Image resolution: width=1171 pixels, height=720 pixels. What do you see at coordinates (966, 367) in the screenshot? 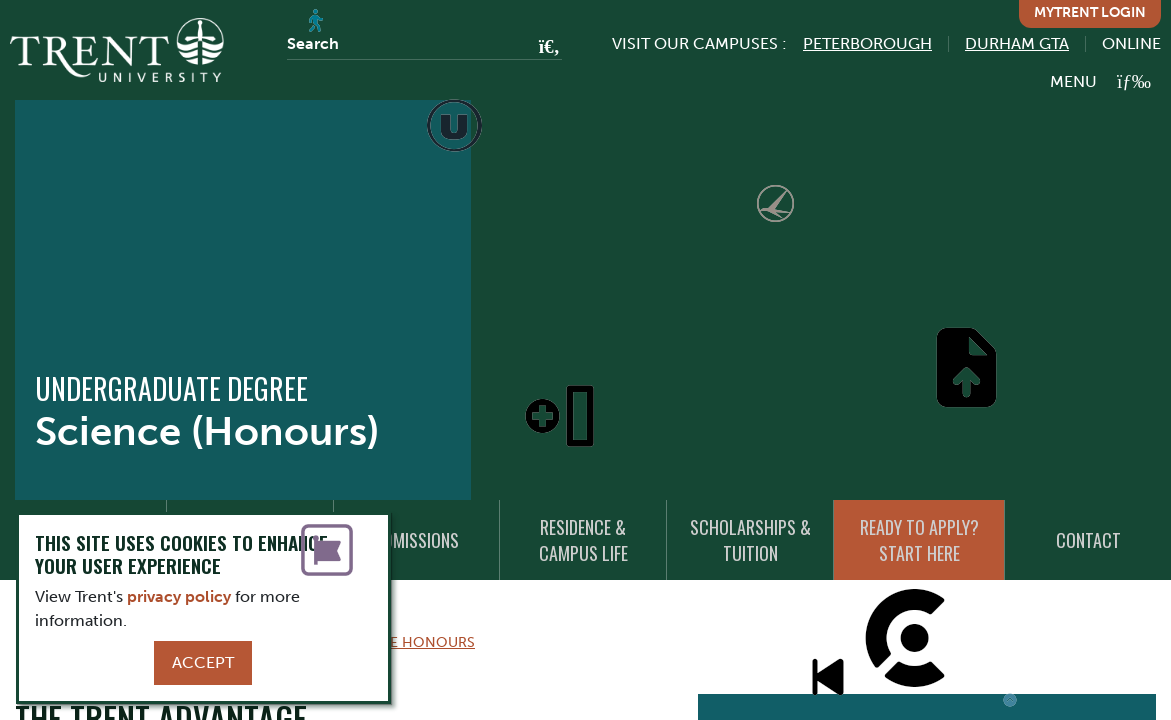
I see `upload a file` at bounding box center [966, 367].